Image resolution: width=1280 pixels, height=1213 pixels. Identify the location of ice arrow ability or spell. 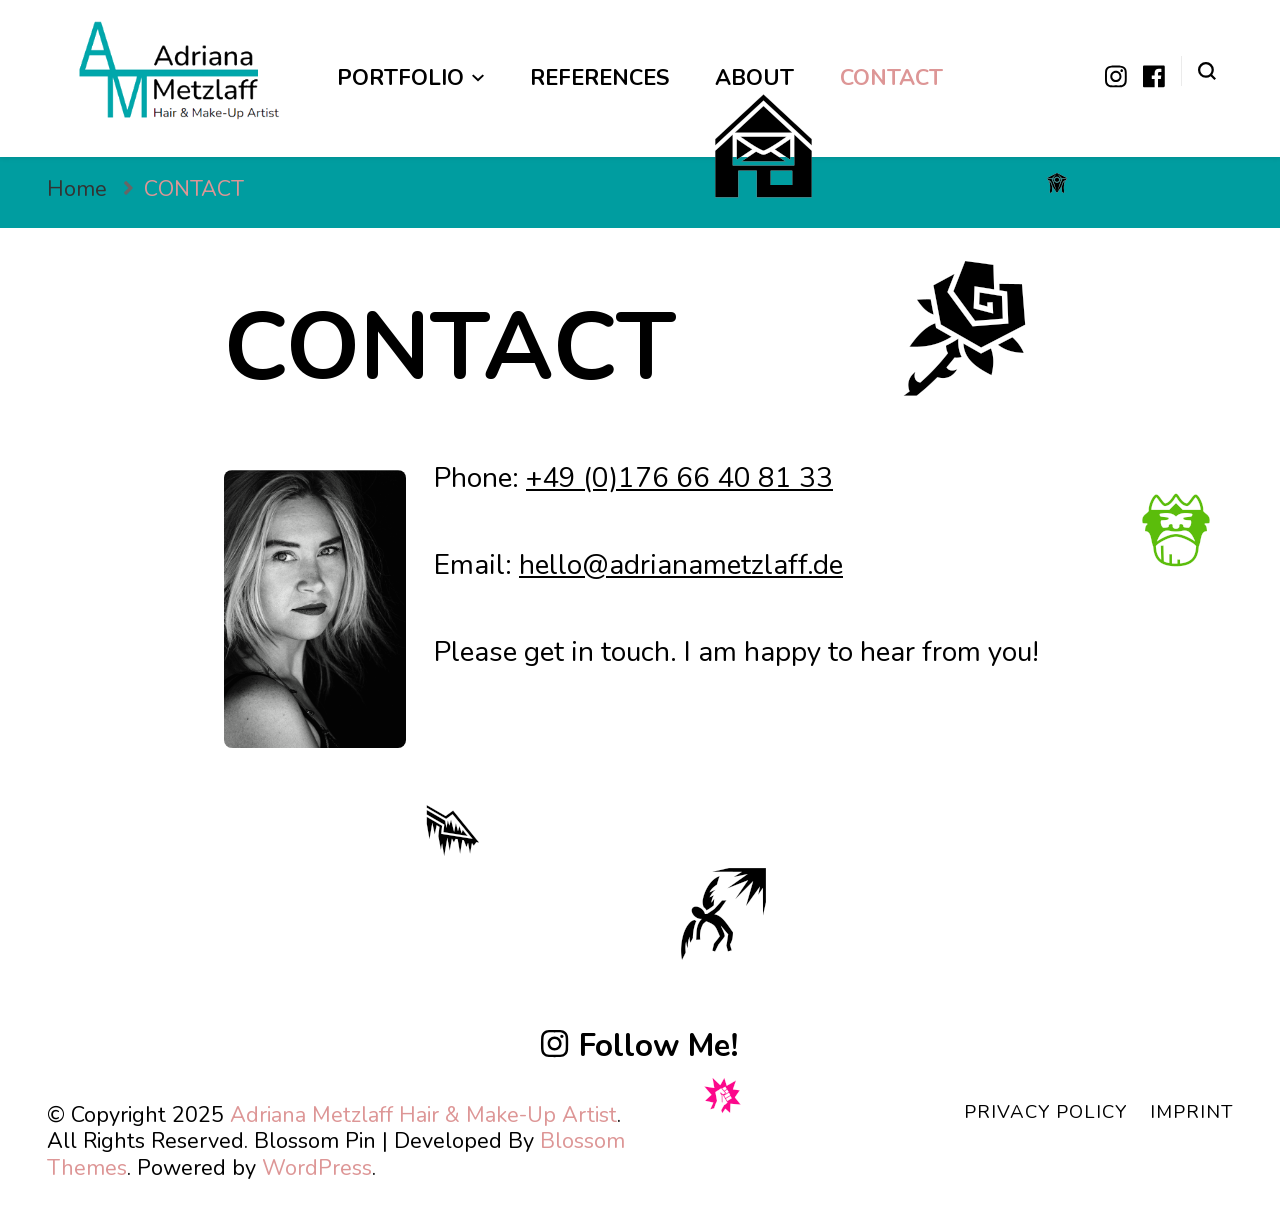
(453, 830).